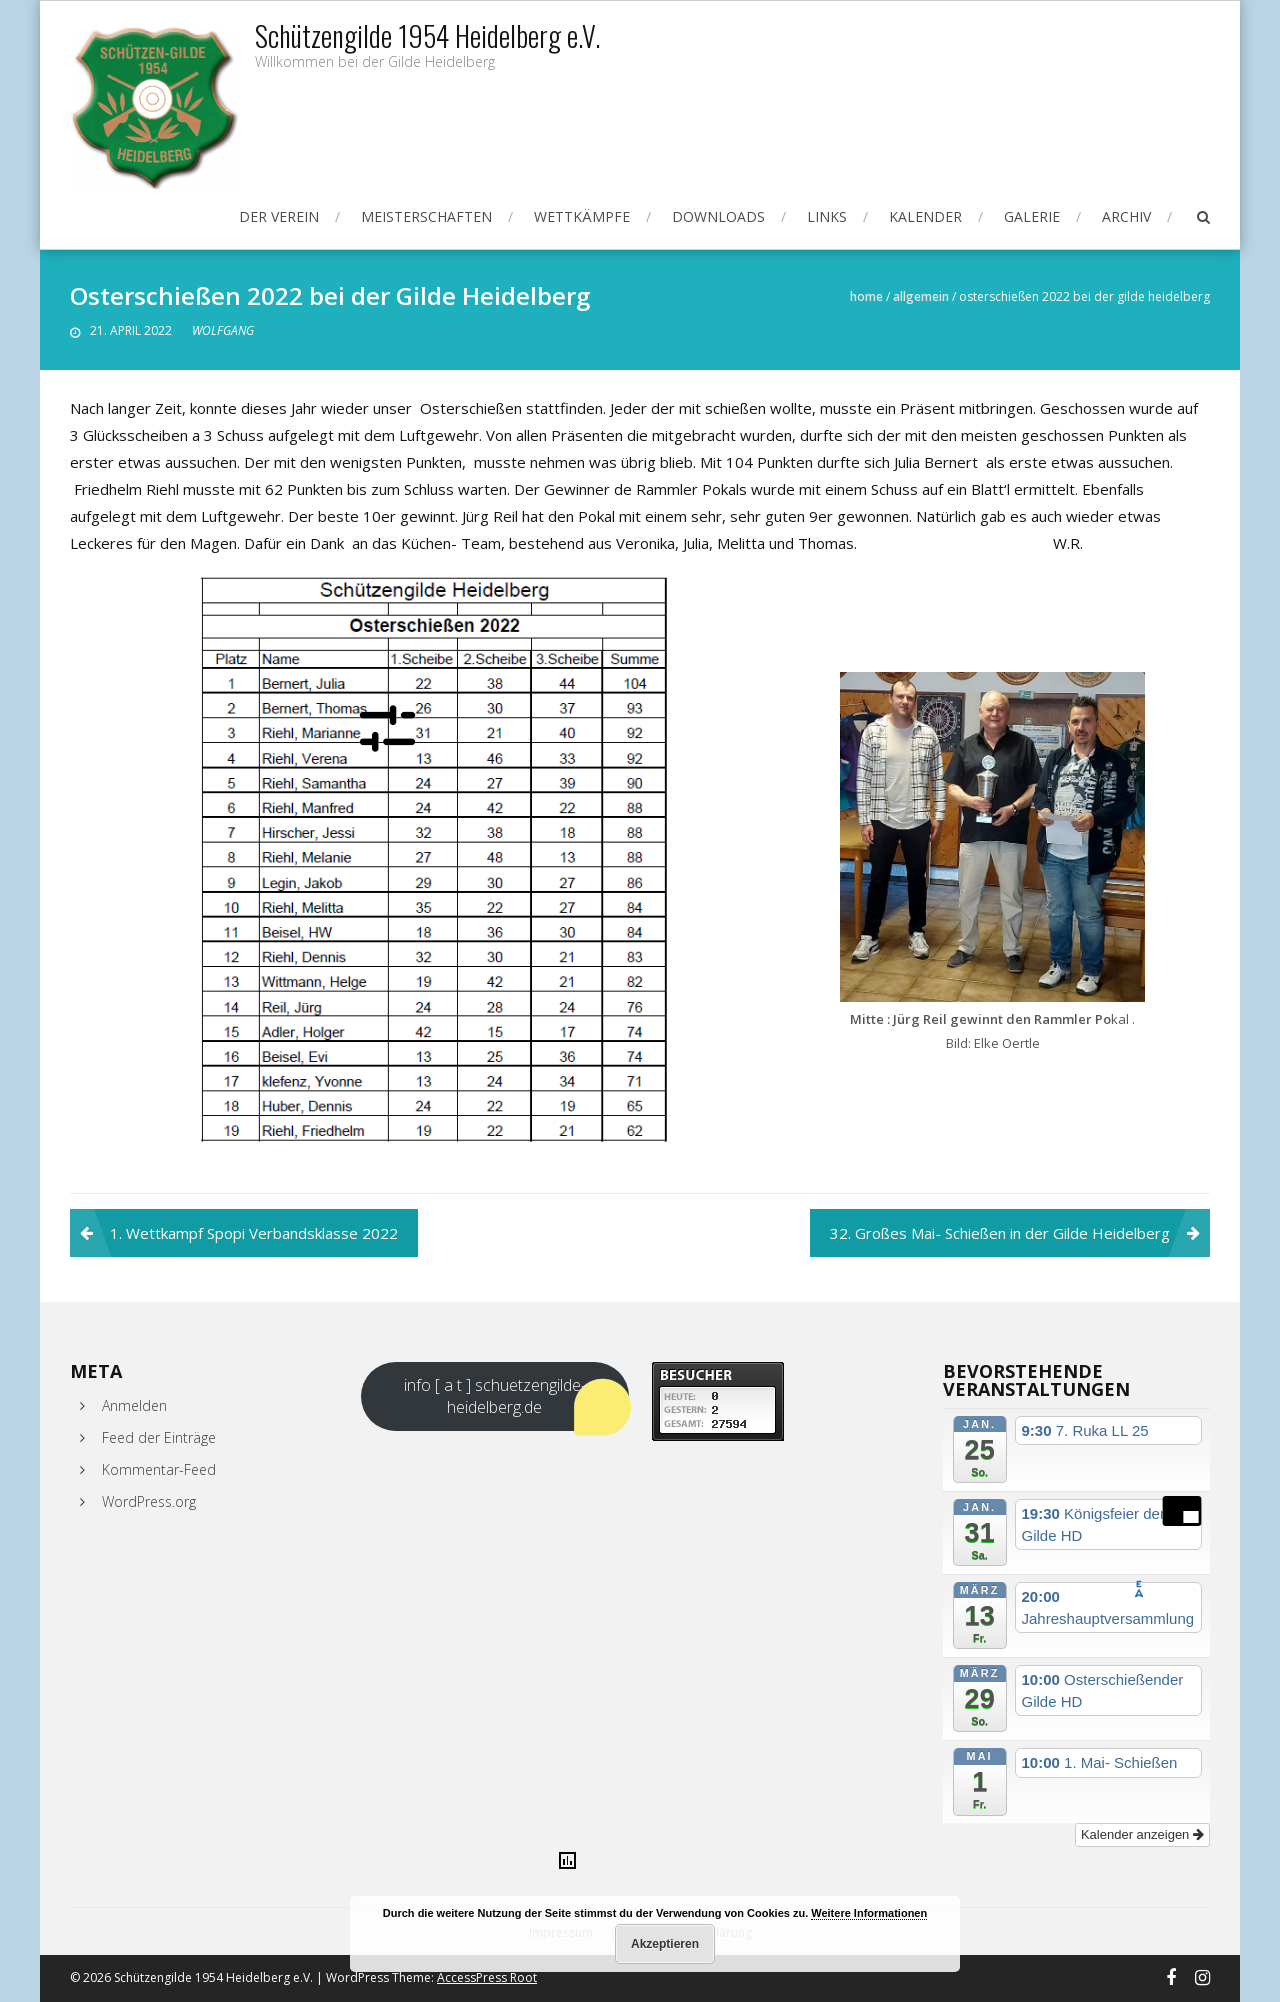 The width and height of the screenshot is (1280, 2002). What do you see at coordinates (601, 1408) in the screenshot?
I see `open chat or messaging` at bounding box center [601, 1408].